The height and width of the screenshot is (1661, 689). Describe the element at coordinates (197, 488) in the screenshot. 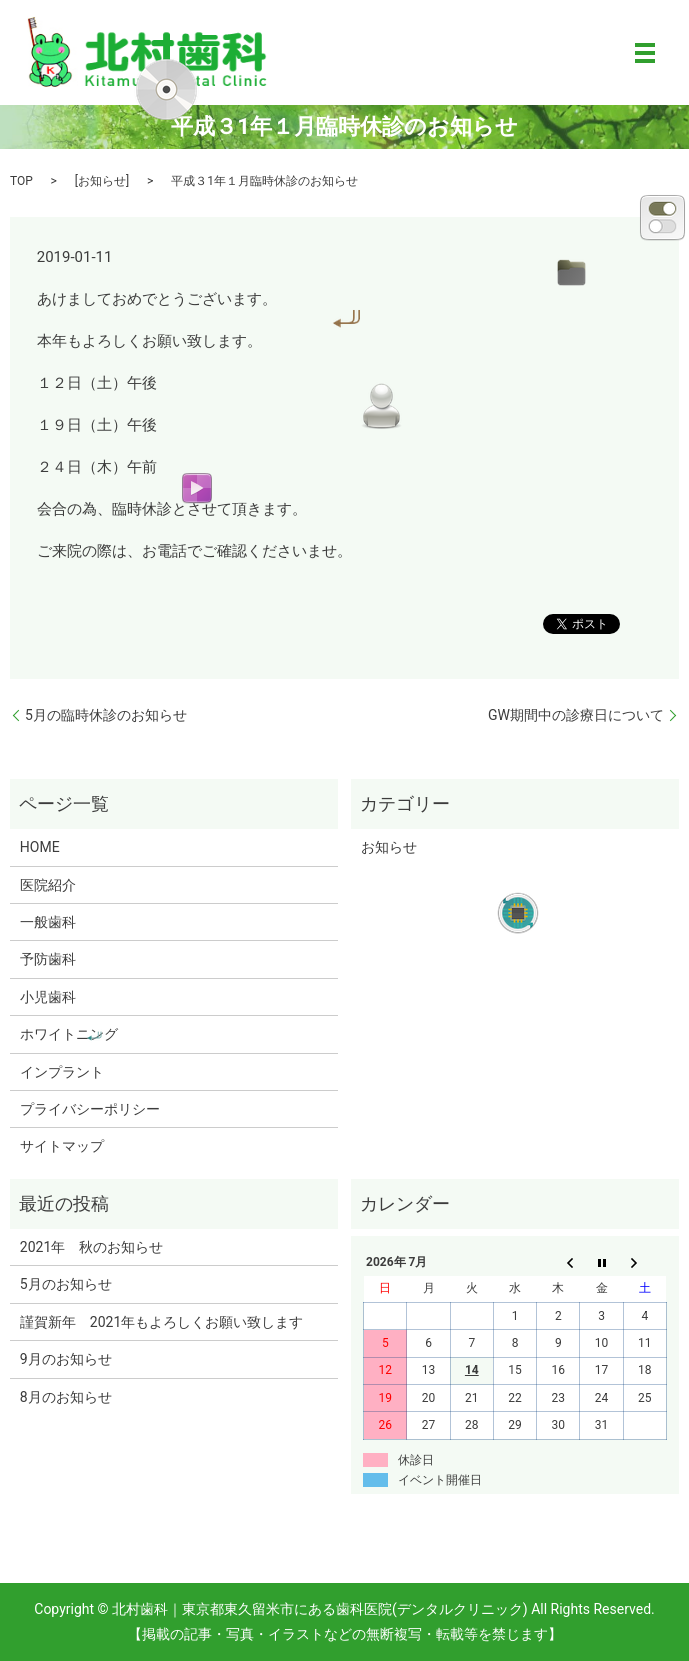

I see `access media codec settings` at that location.